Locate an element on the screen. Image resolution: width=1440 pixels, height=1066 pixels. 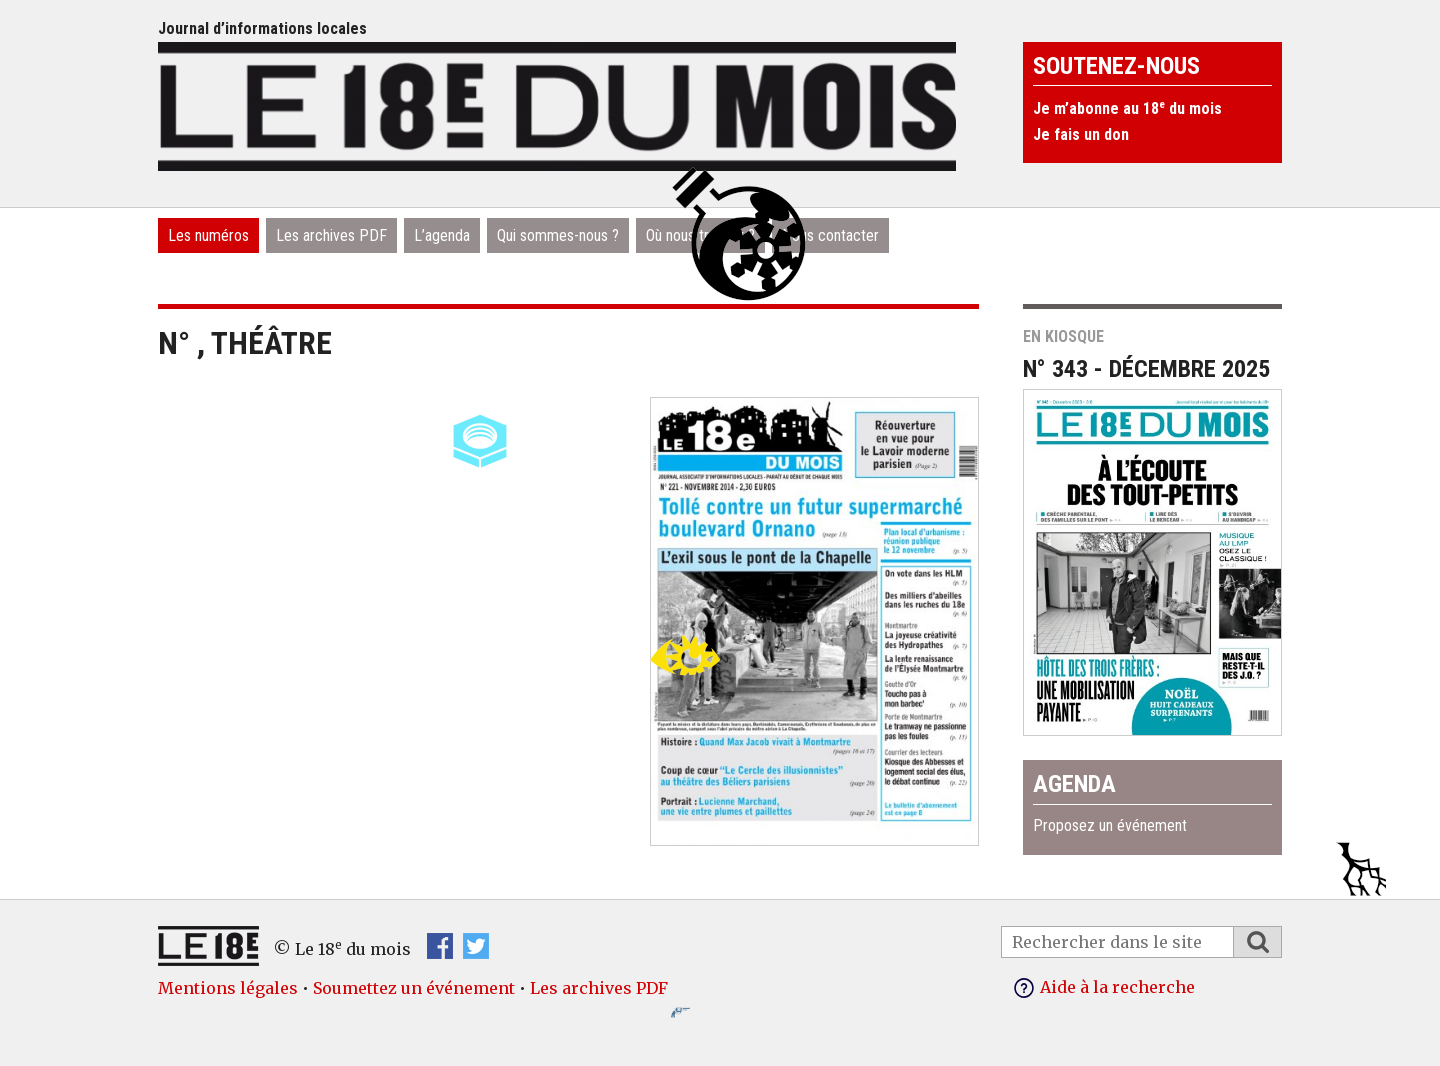
select revolver weapon in game inventory is located at coordinates (680, 1012).